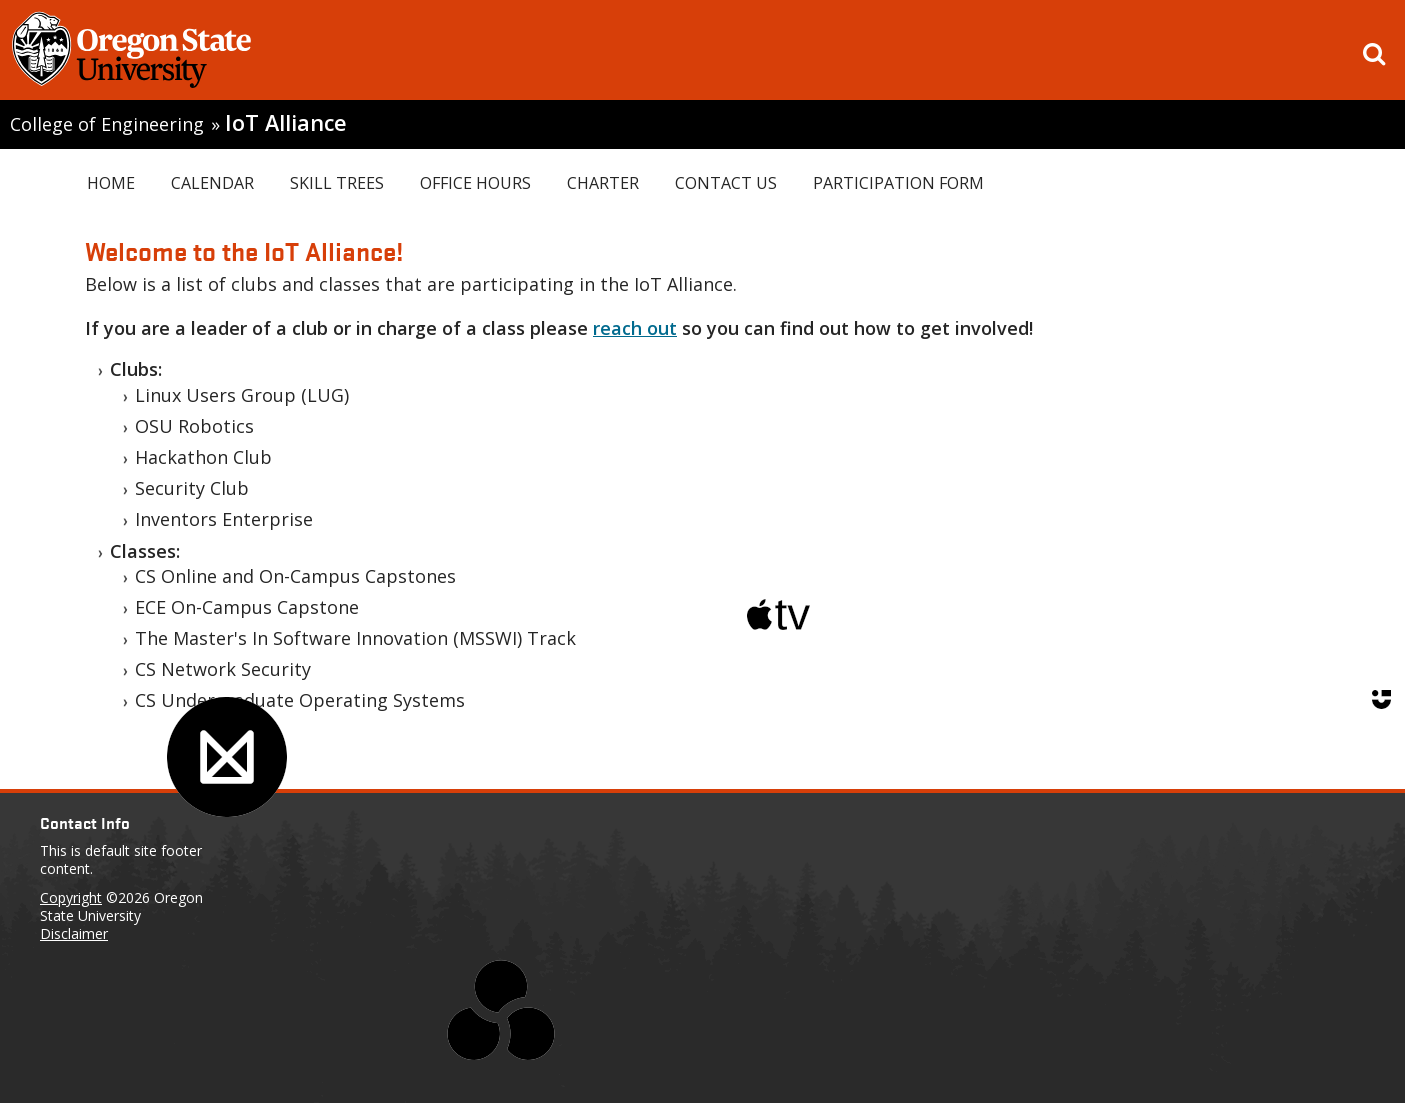  What do you see at coordinates (227, 757) in the screenshot?
I see `open milanote app` at bounding box center [227, 757].